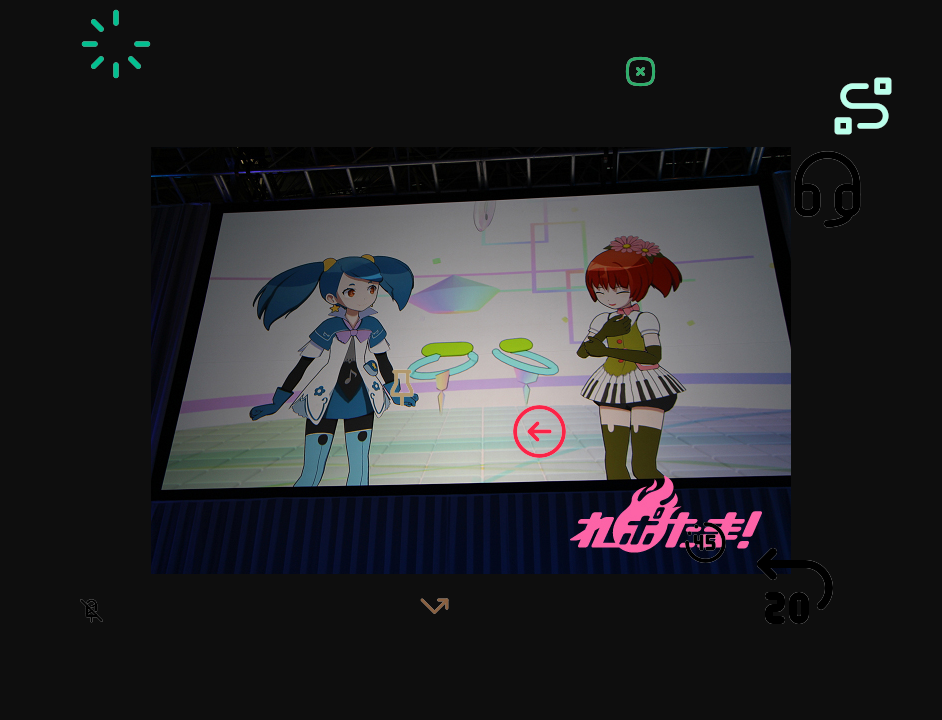  What do you see at coordinates (793, 588) in the screenshot?
I see `skip backward 20 seconds` at bounding box center [793, 588].